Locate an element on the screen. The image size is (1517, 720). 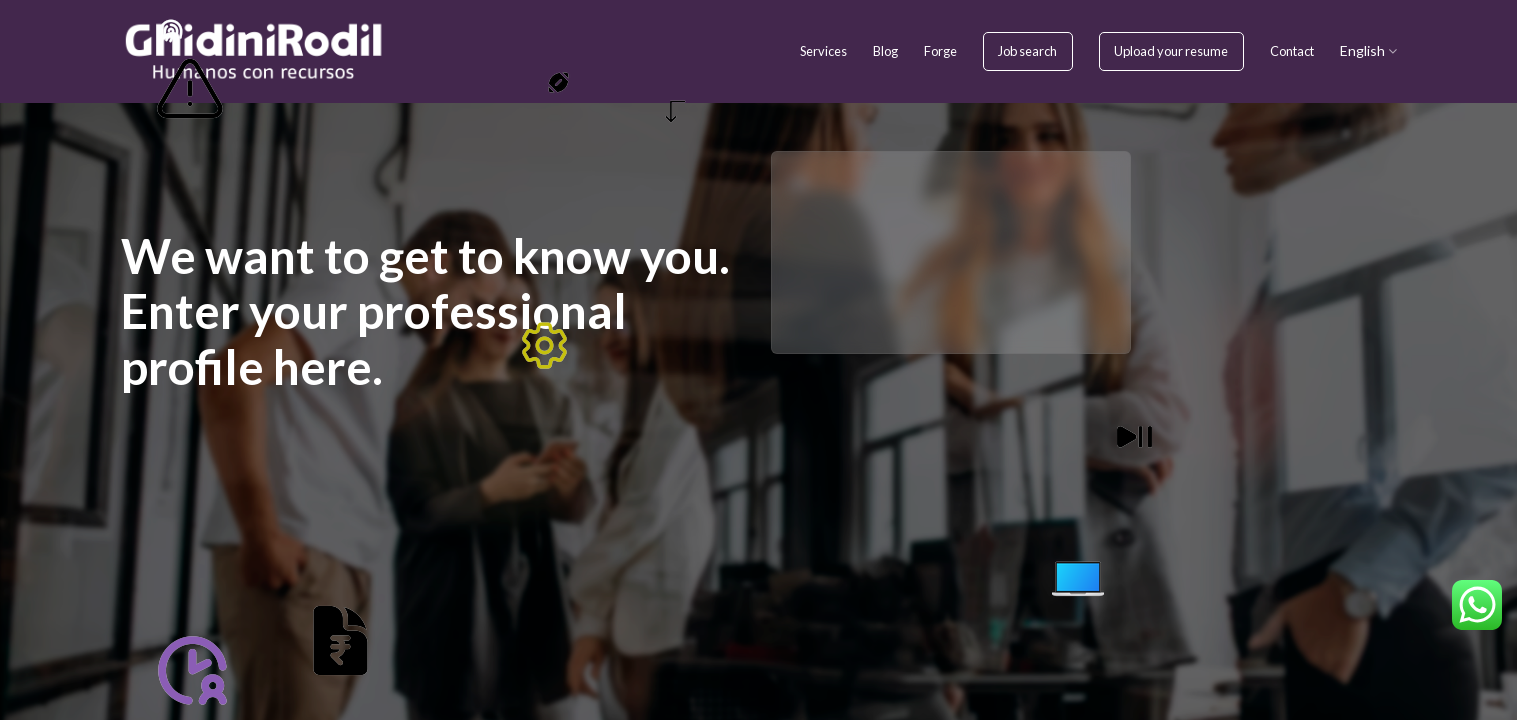
indicates a warning or caution alert is located at coordinates (190, 92).